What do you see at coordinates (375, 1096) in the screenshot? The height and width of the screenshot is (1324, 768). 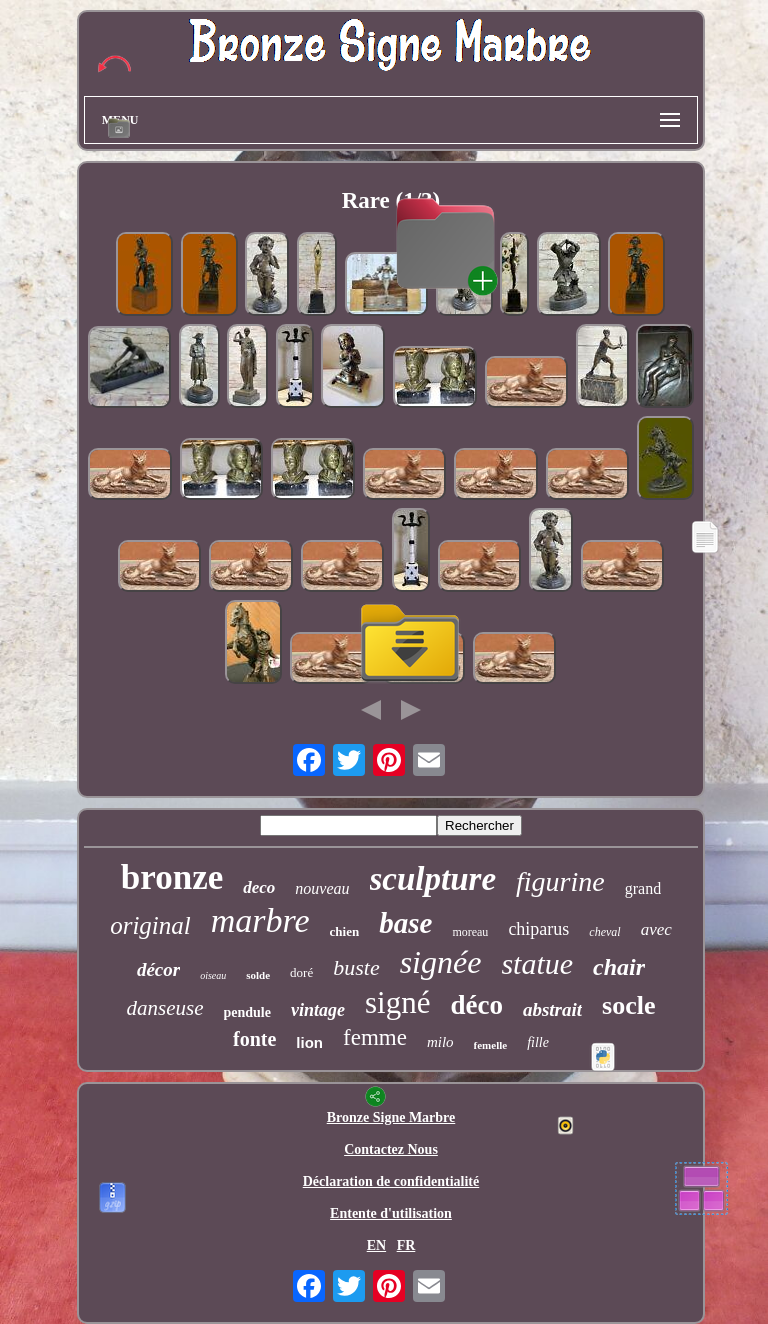 I see `access sharing and network preferences` at bounding box center [375, 1096].